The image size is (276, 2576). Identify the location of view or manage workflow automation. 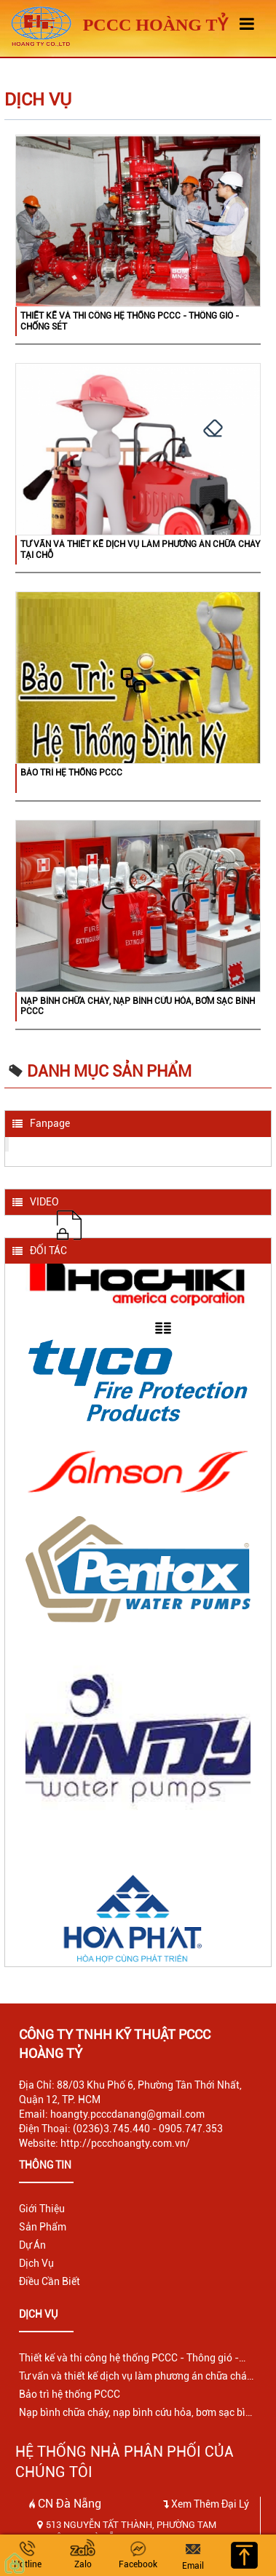
(133, 680).